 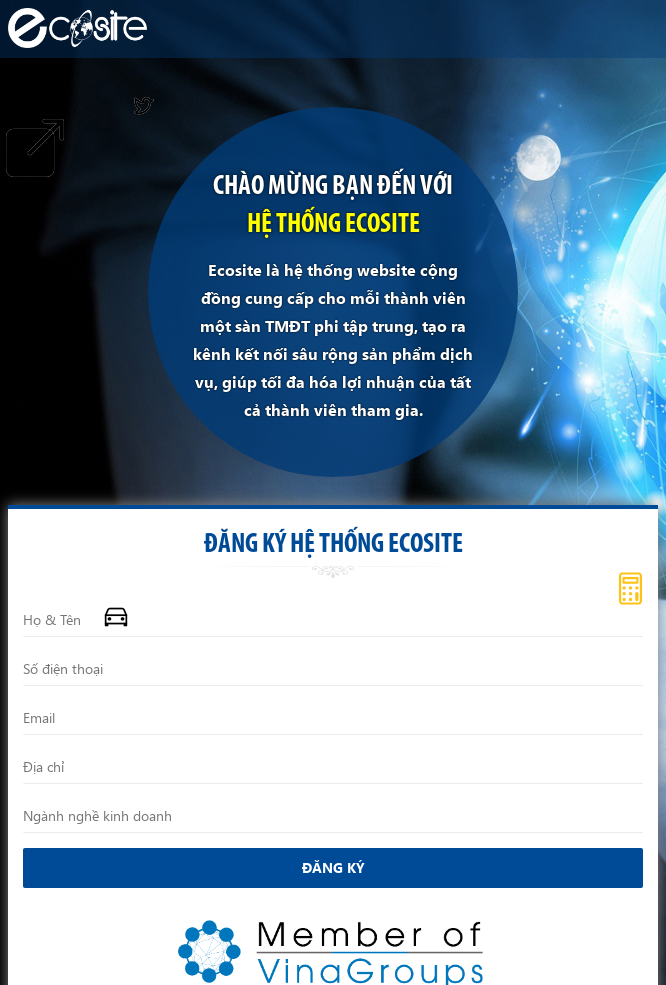 I want to click on share to twitter, so click(x=143, y=105).